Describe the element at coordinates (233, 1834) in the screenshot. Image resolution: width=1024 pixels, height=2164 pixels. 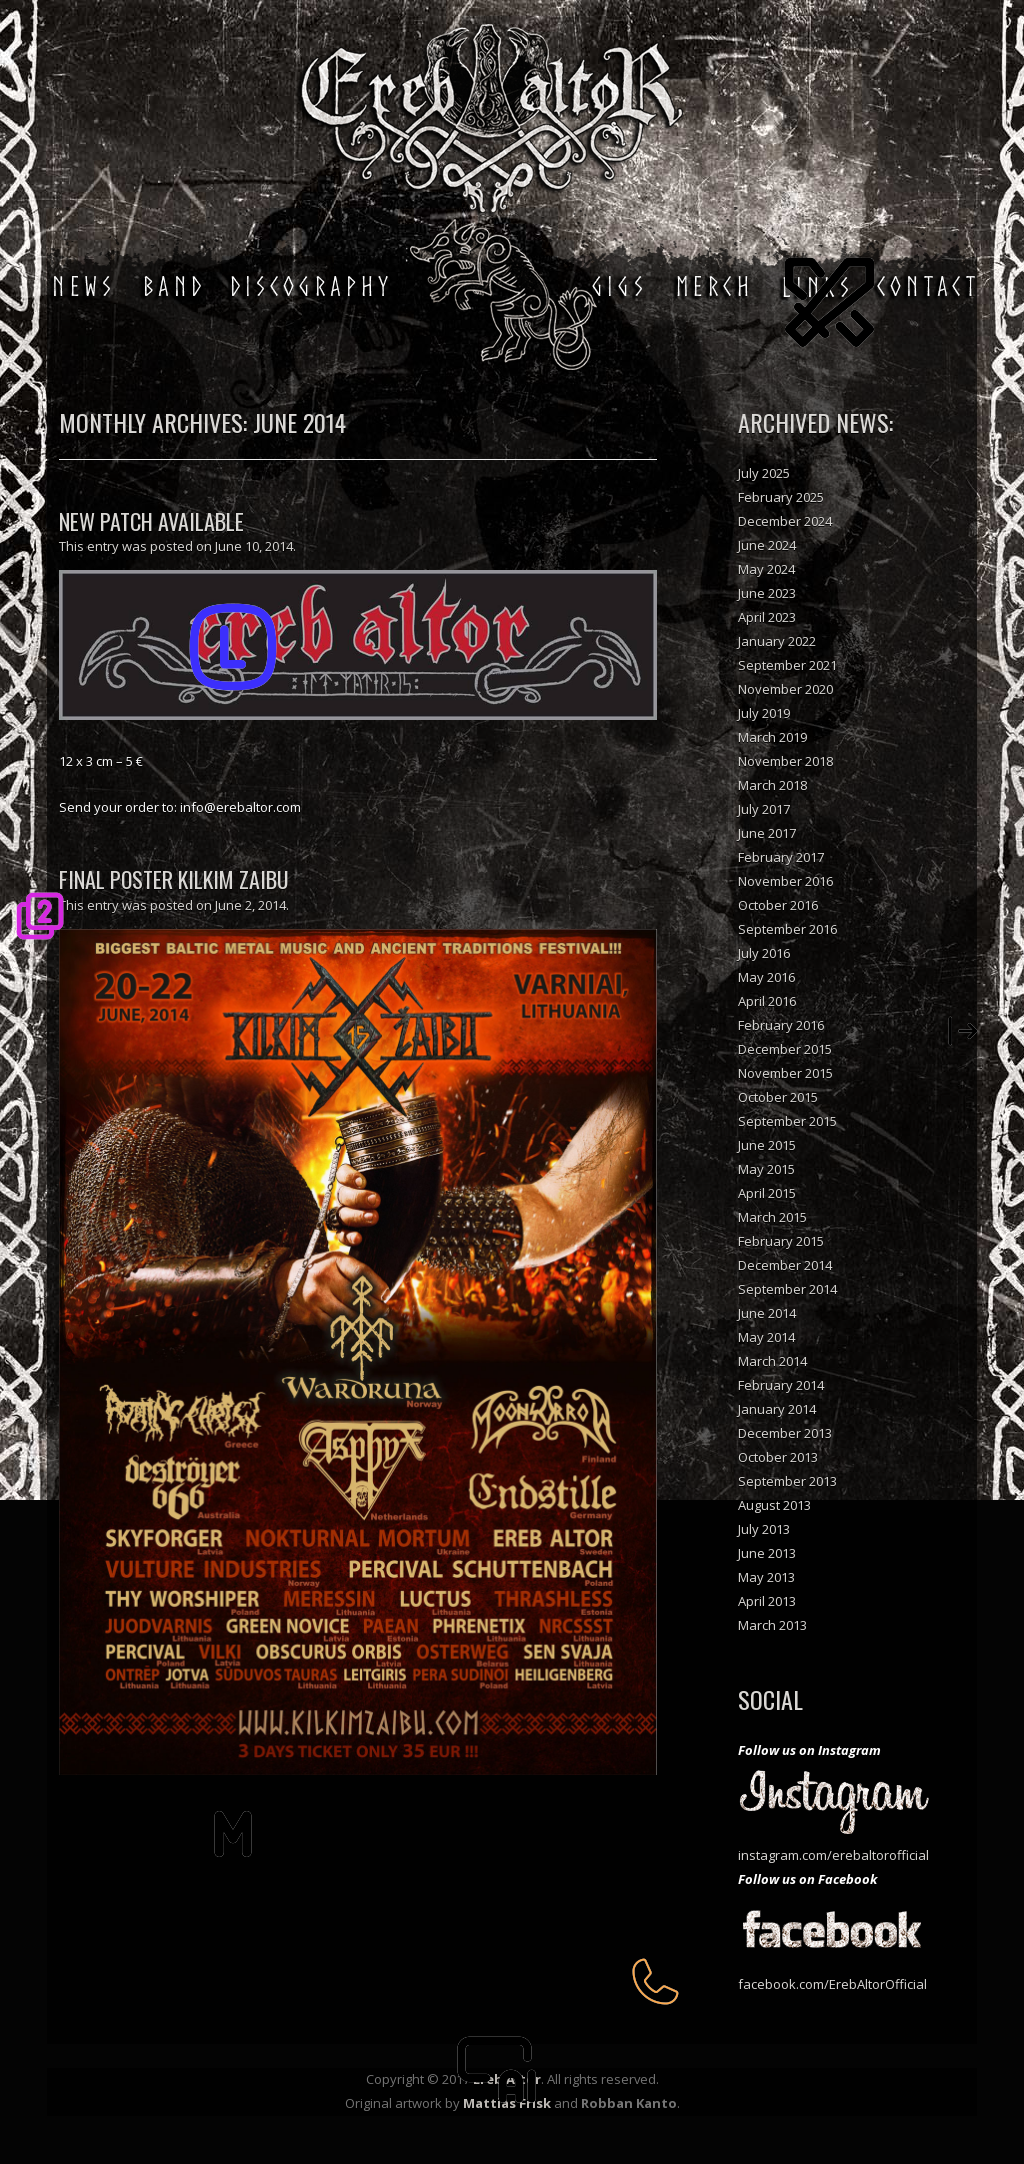
I see `indicates medium size option` at that location.